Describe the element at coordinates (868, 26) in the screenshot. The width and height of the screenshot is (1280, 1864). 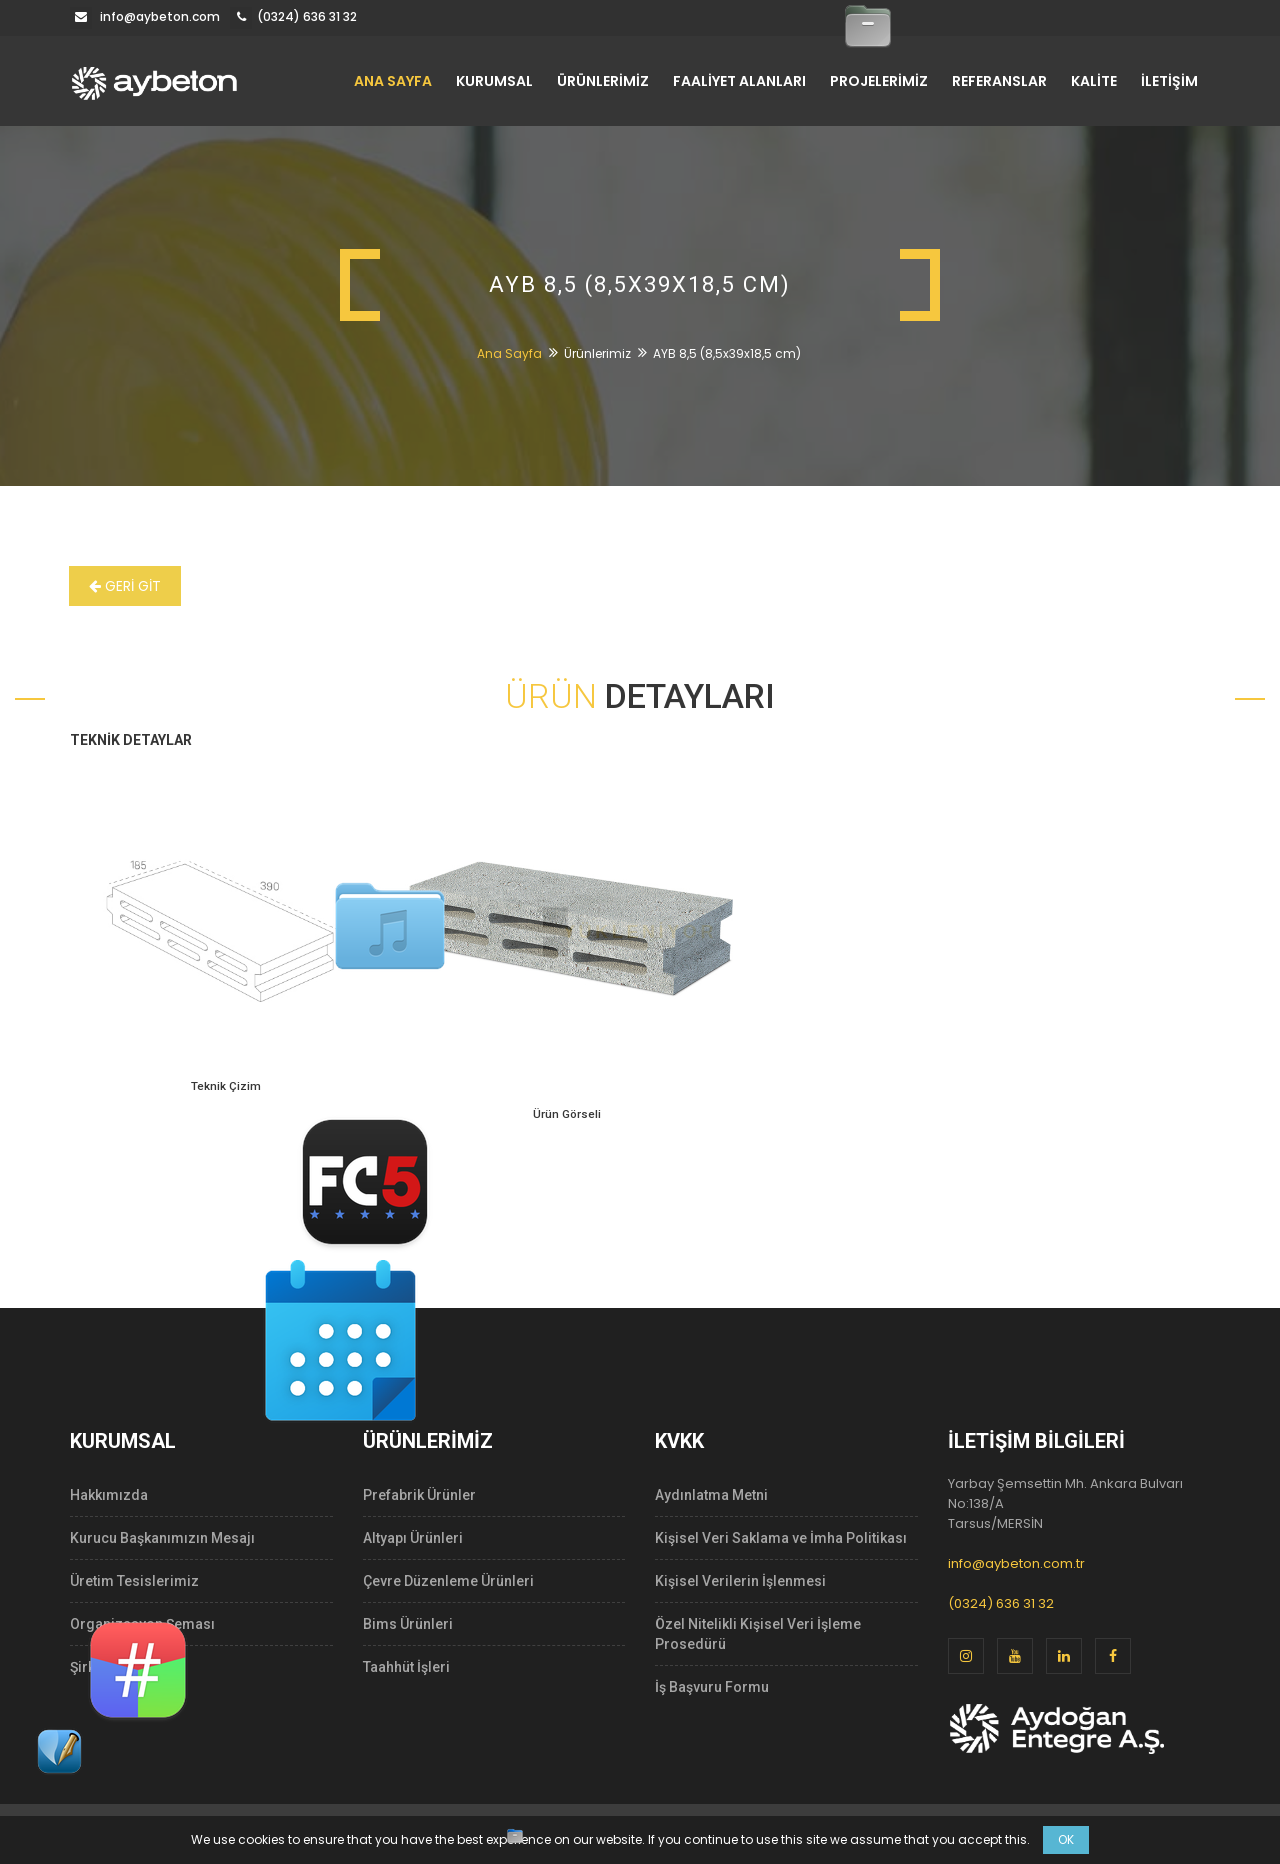
I see `open the file manager application` at that location.